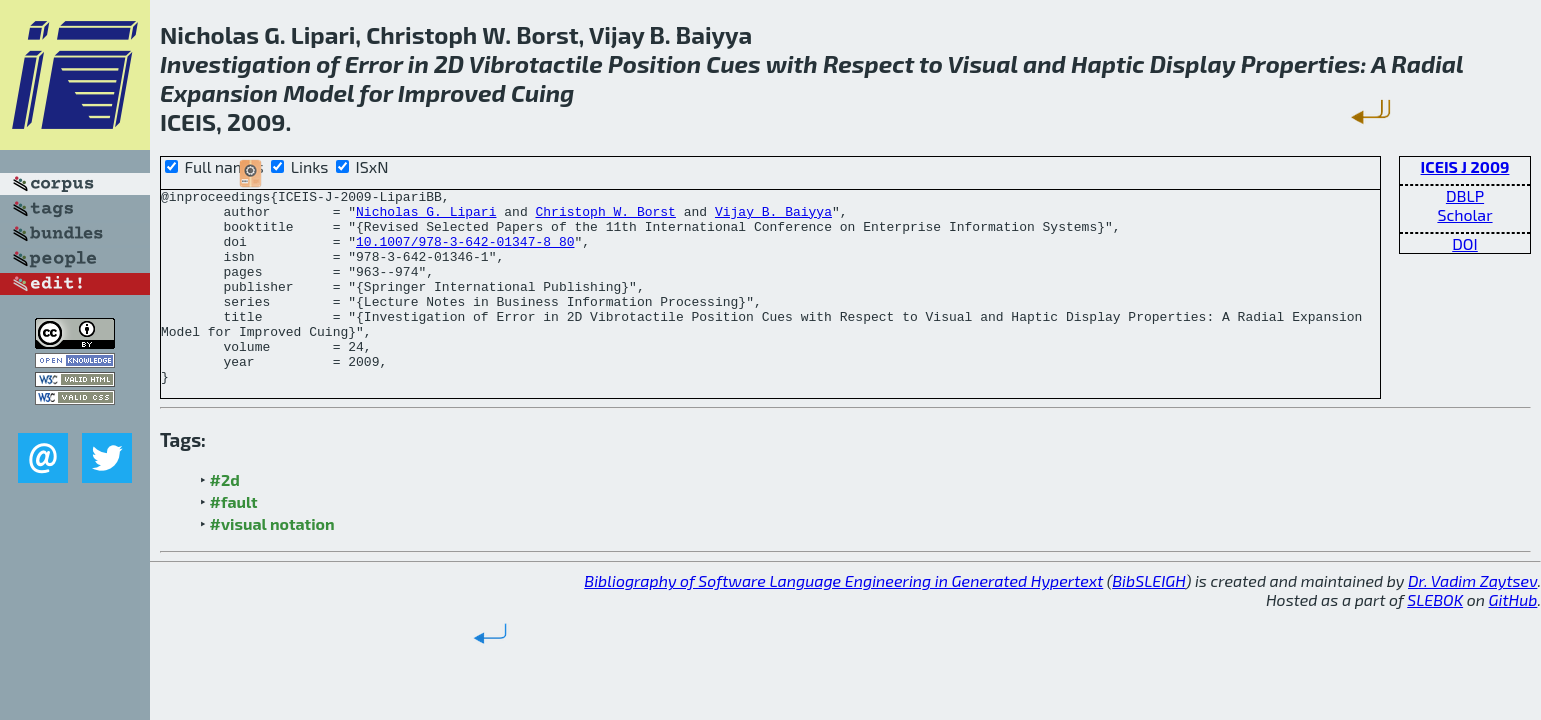 Image resolution: width=1541 pixels, height=720 pixels. What do you see at coordinates (250, 173) in the screenshot?
I see `indicates package manager is processing` at bounding box center [250, 173].